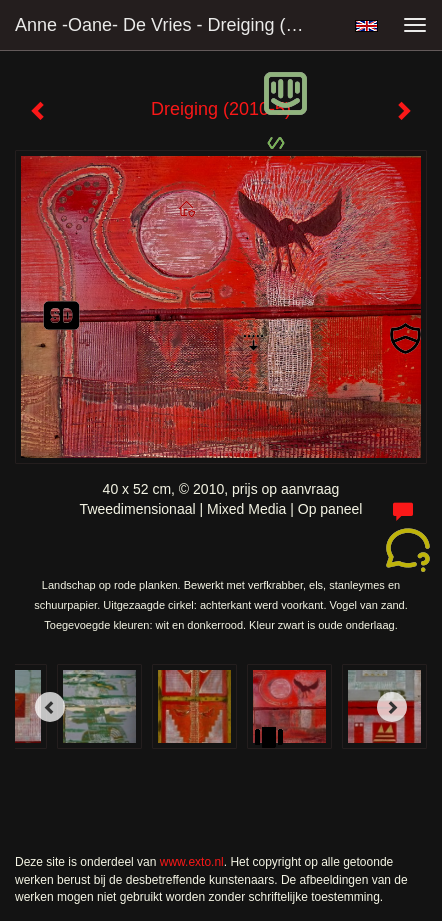  What do you see at coordinates (285, 93) in the screenshot?
I see `open intercom customer messaging` at bounding box center [285, 93].